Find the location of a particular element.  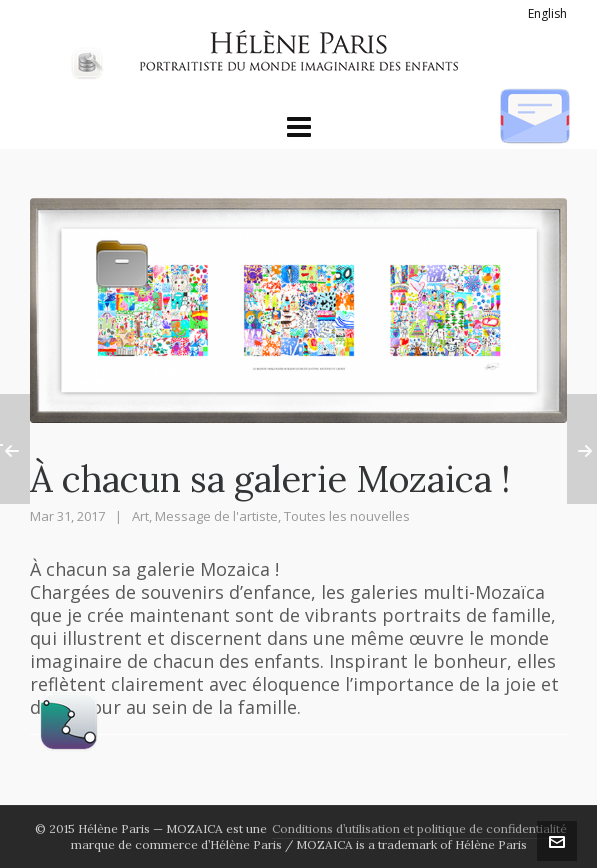

open karbon vector graphics application is located at coordinates (69, 721).